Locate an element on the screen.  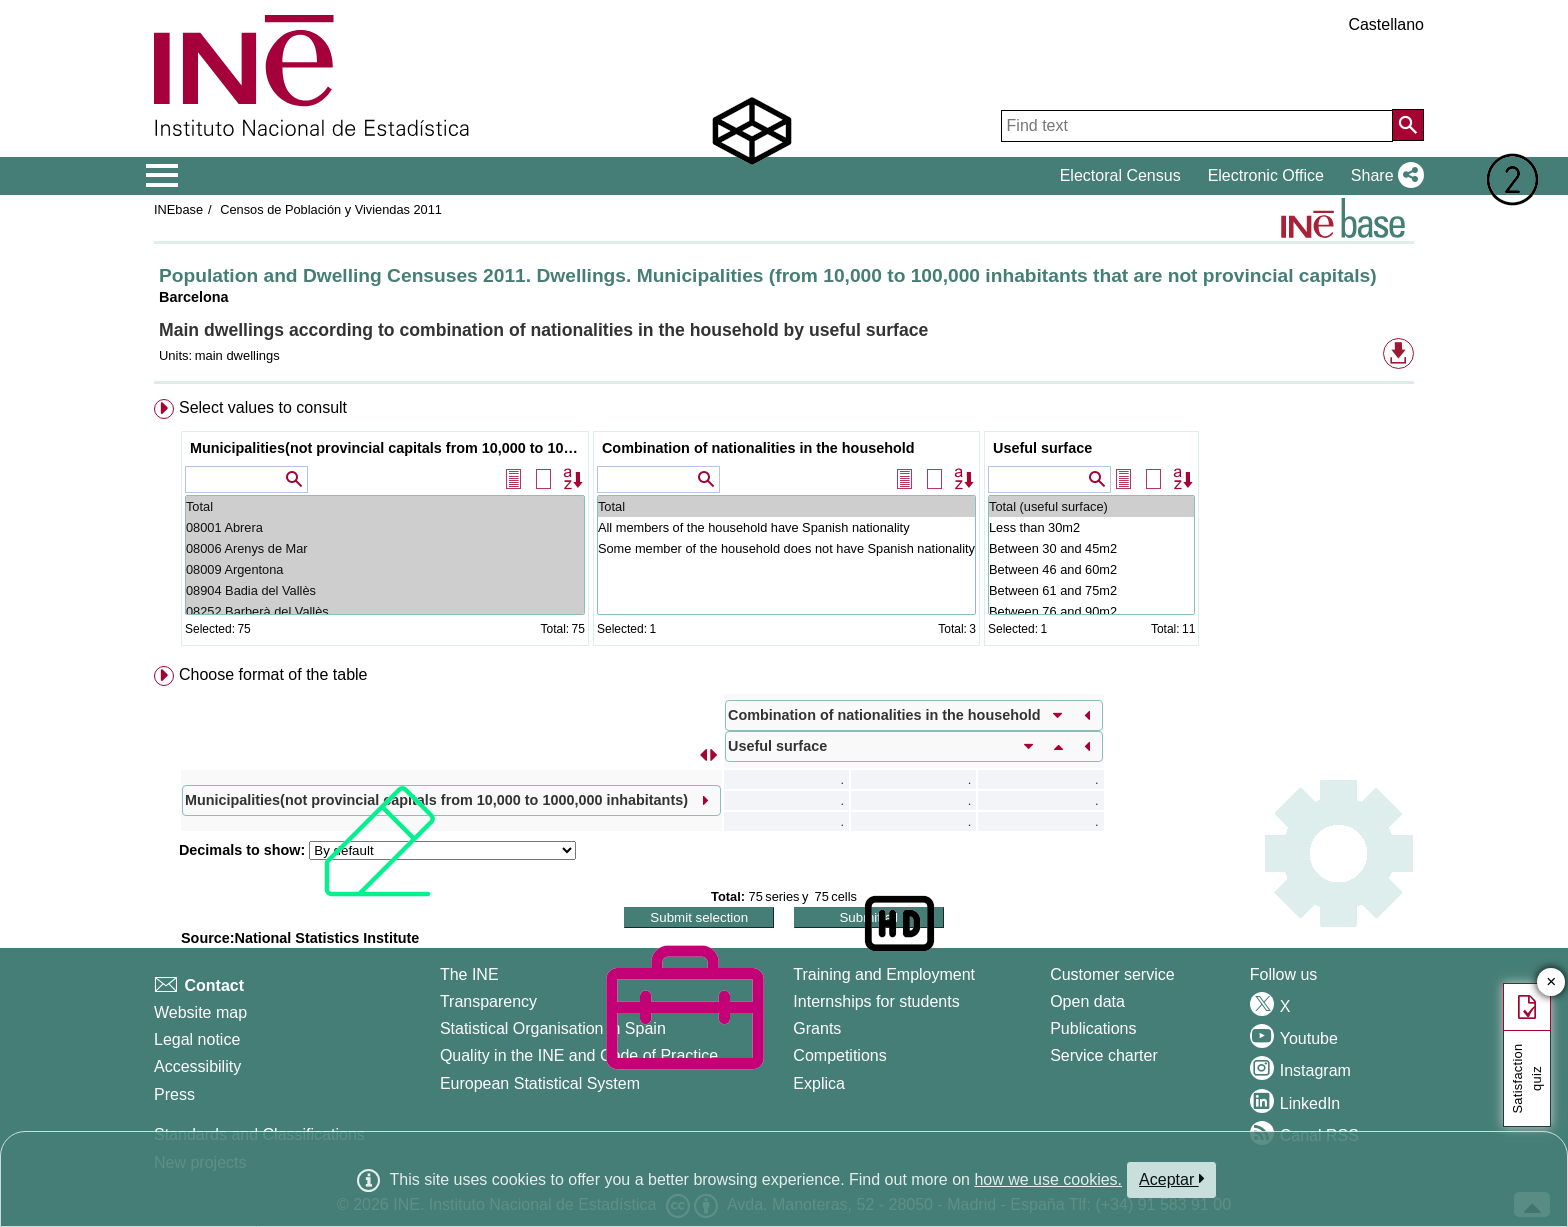
open CodePen profile or projects is located at coordinates (752, 131).